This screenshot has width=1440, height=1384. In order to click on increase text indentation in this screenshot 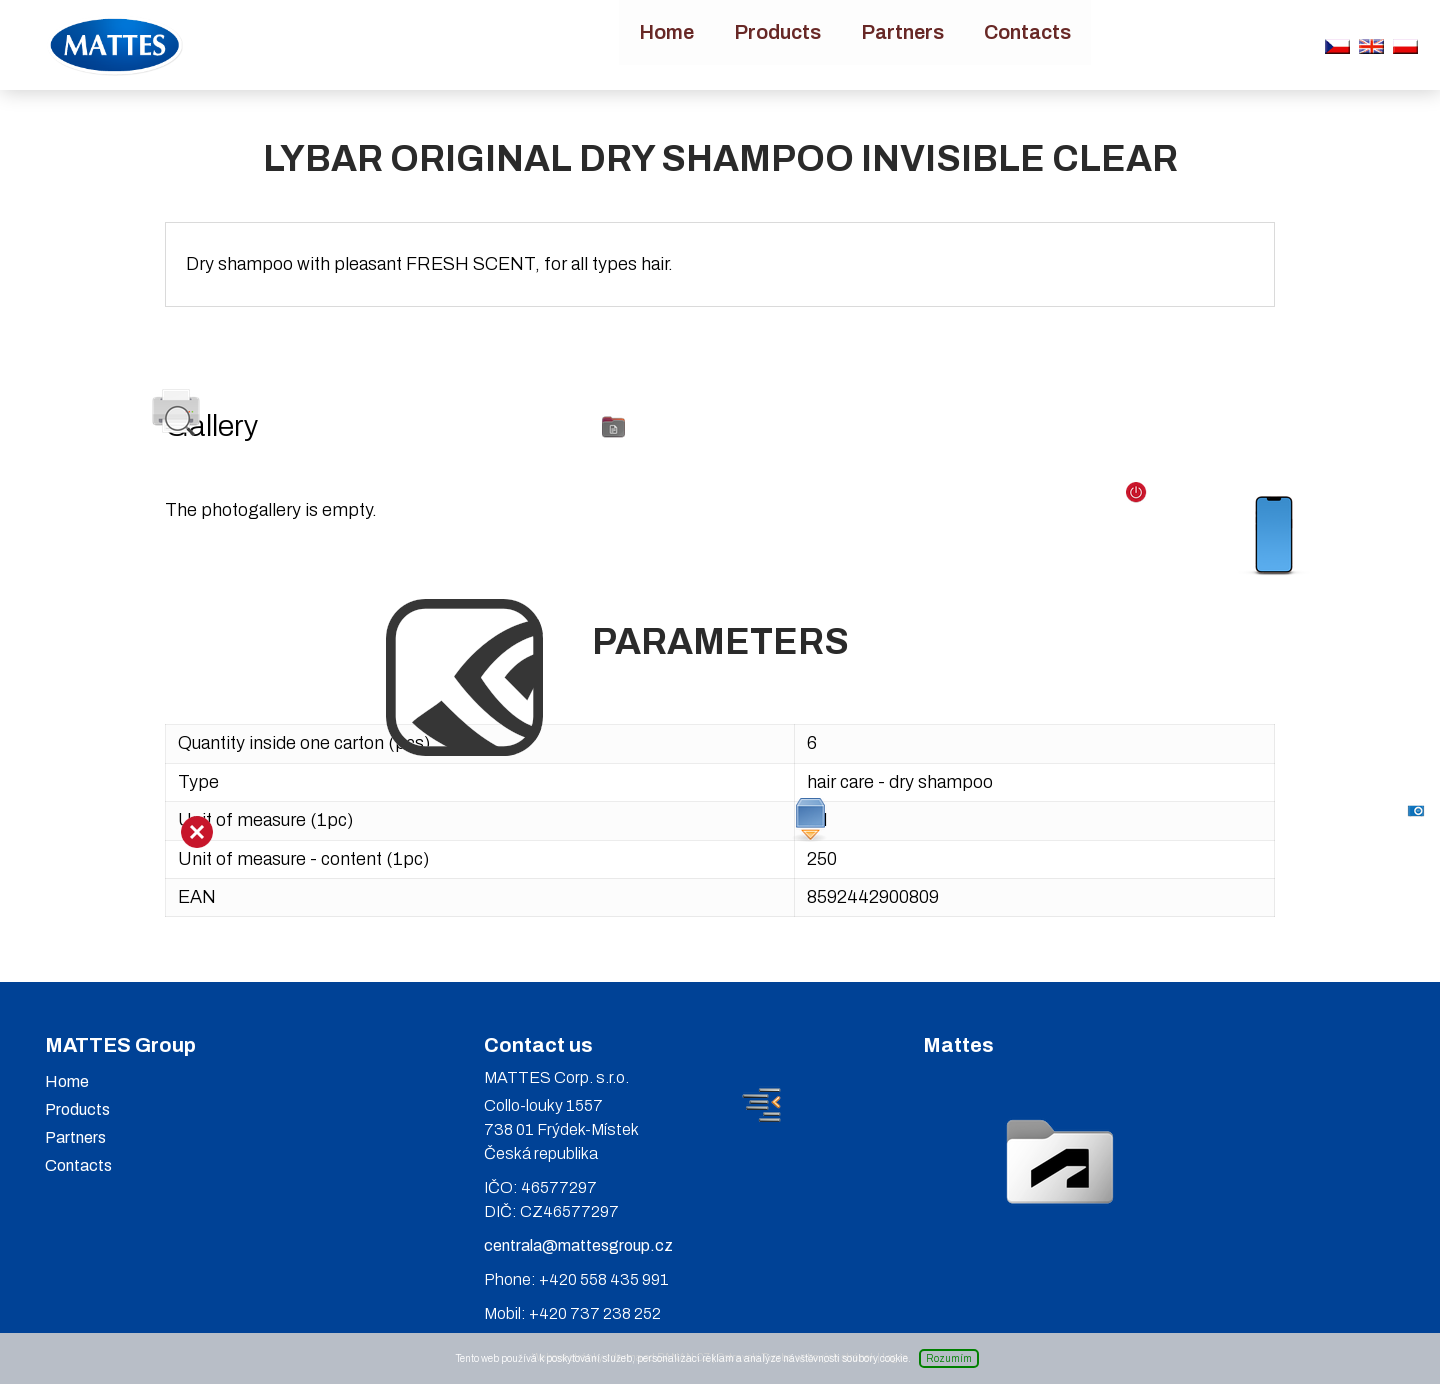, I will do `click(761, 1106)`.